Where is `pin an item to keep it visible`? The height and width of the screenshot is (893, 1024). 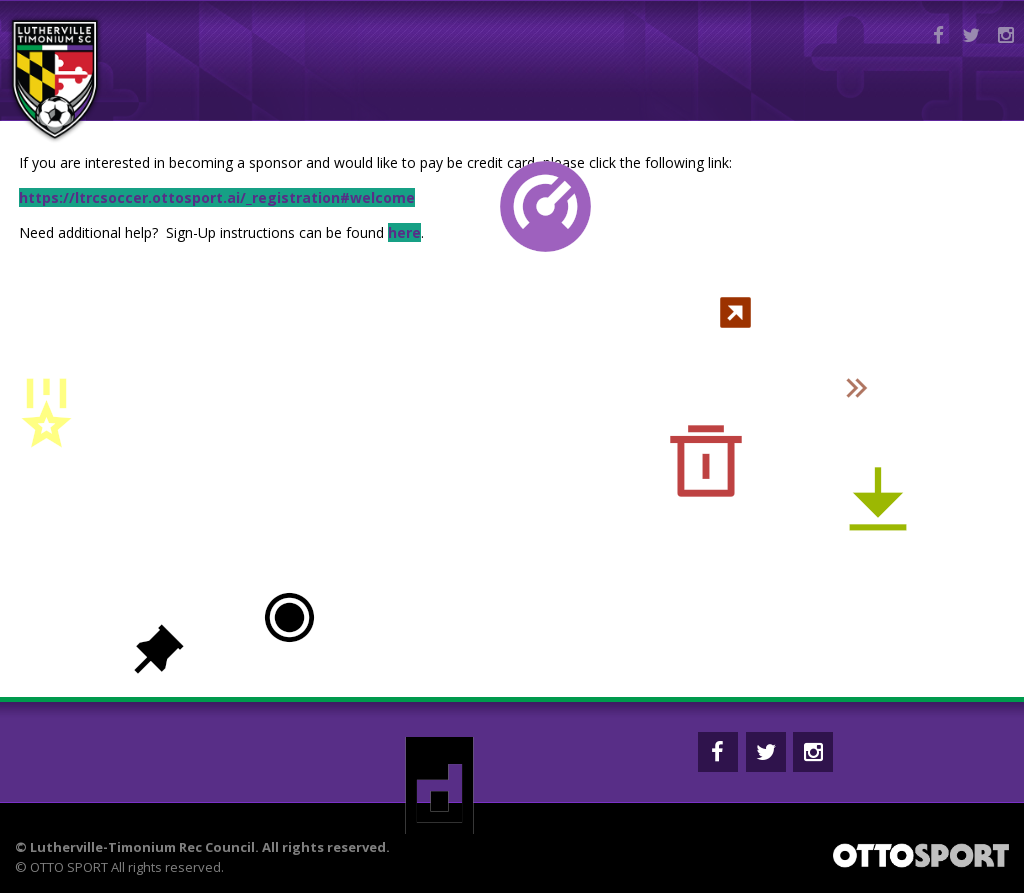
pin an item to keep it visible is located at coordinates (157, 651).